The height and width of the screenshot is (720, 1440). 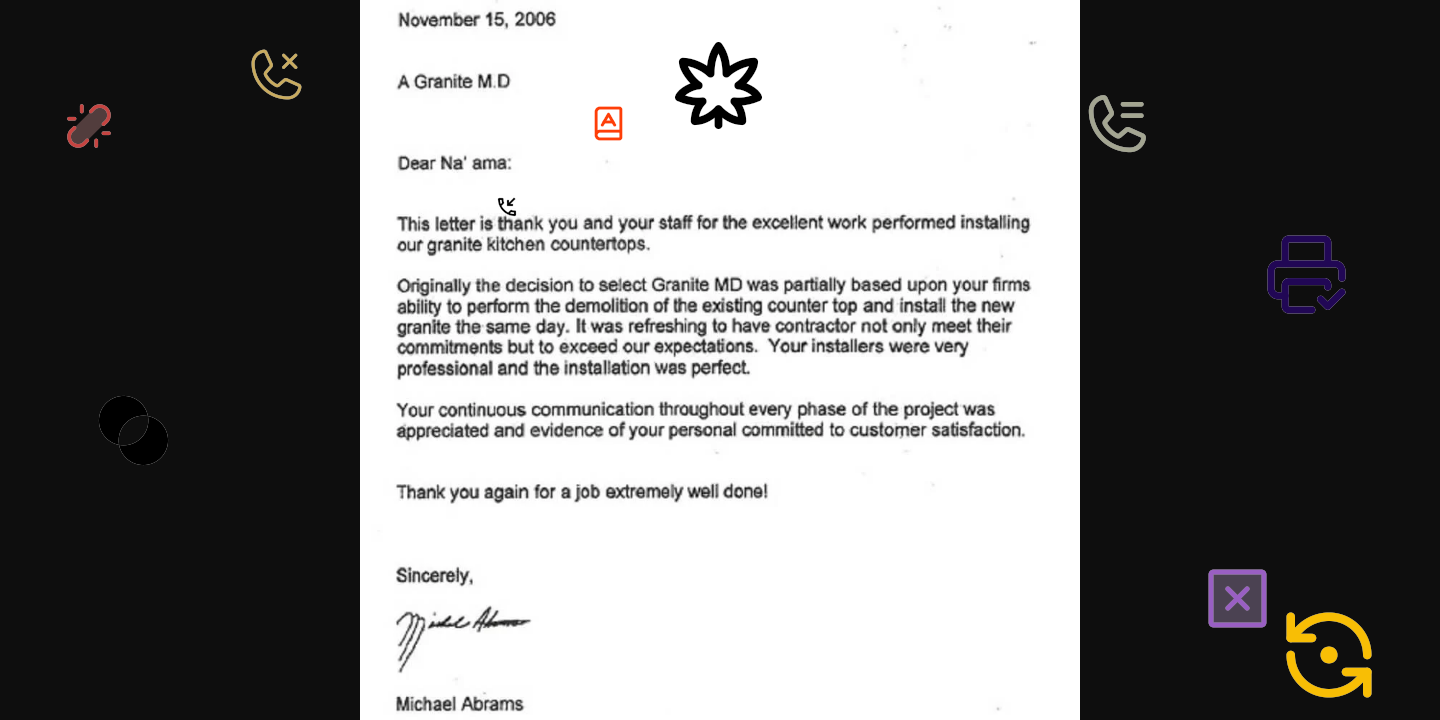 I want to click on print job completed successfully, so click(x=1306, y=274).